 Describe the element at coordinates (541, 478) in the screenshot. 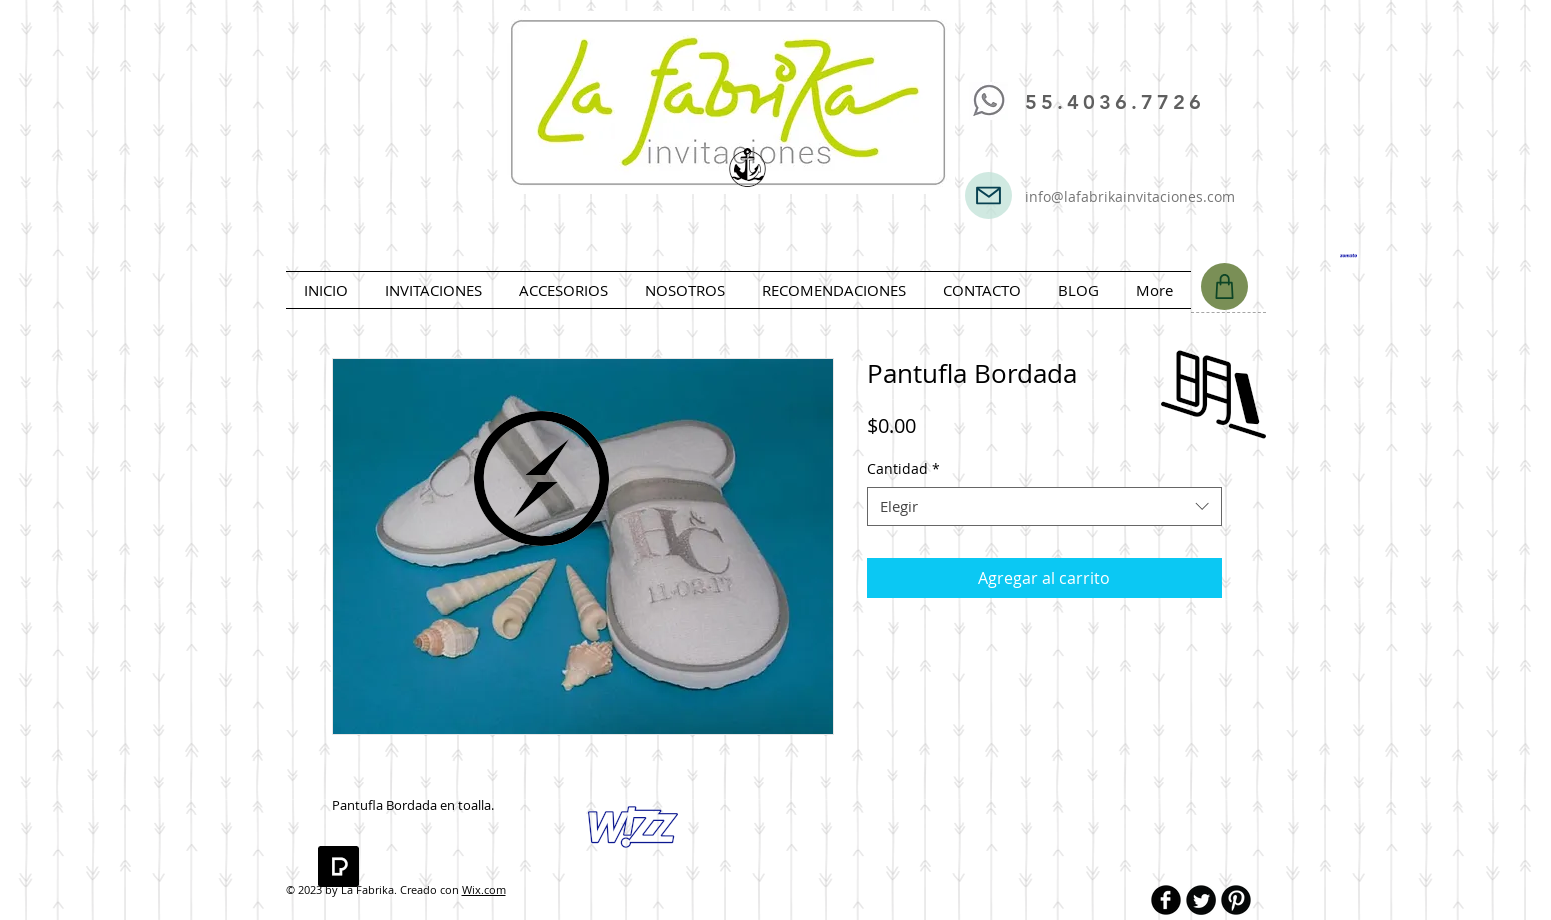

I see `socket.io branding or integration` at that location.